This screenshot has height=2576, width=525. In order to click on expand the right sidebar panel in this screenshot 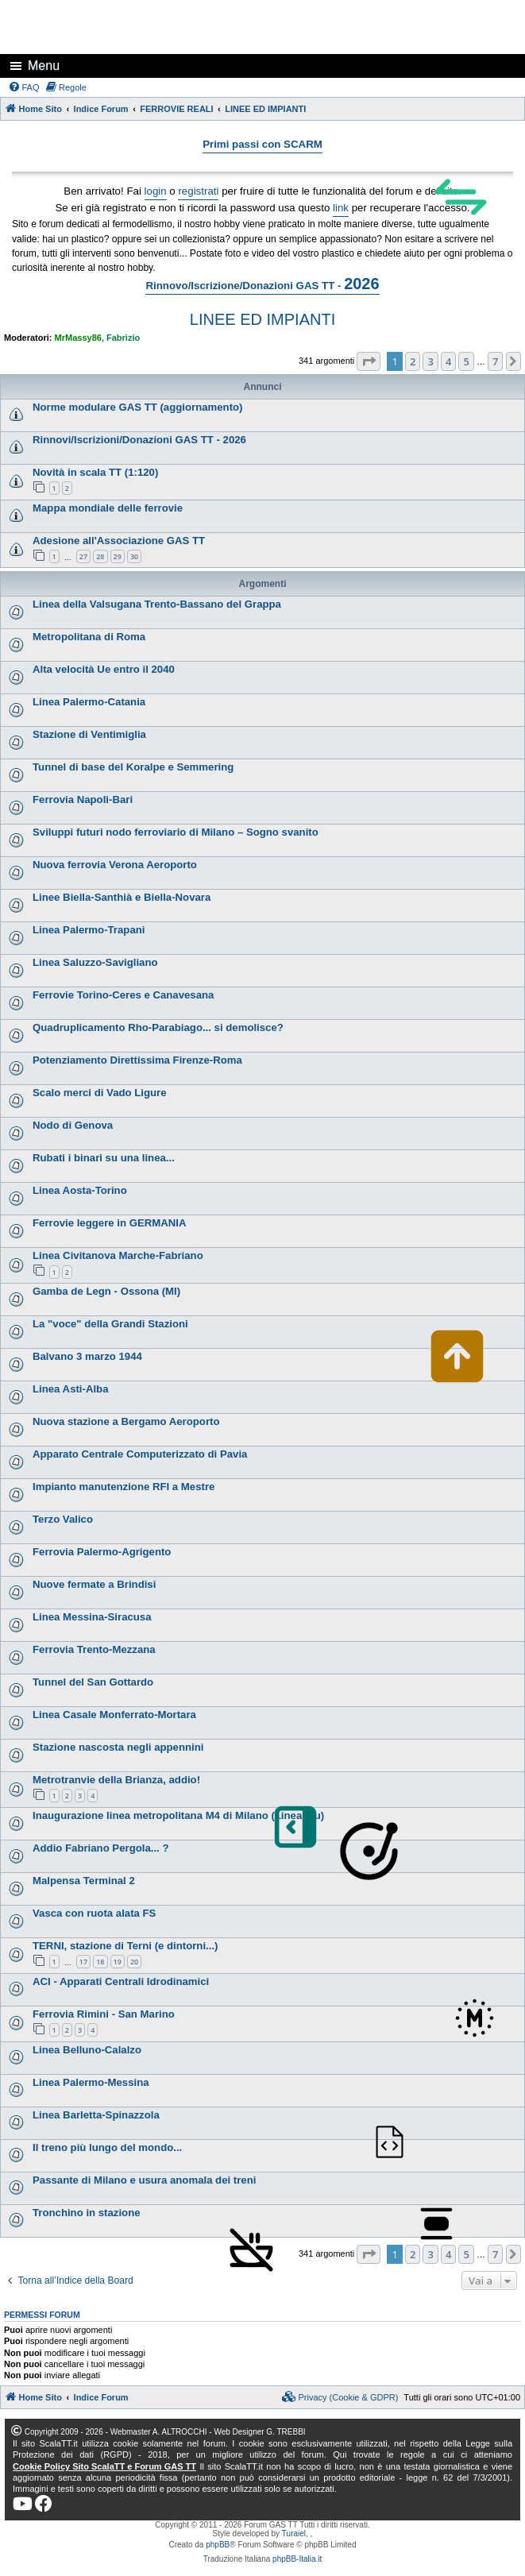, I will do `click(295, 1827)`.